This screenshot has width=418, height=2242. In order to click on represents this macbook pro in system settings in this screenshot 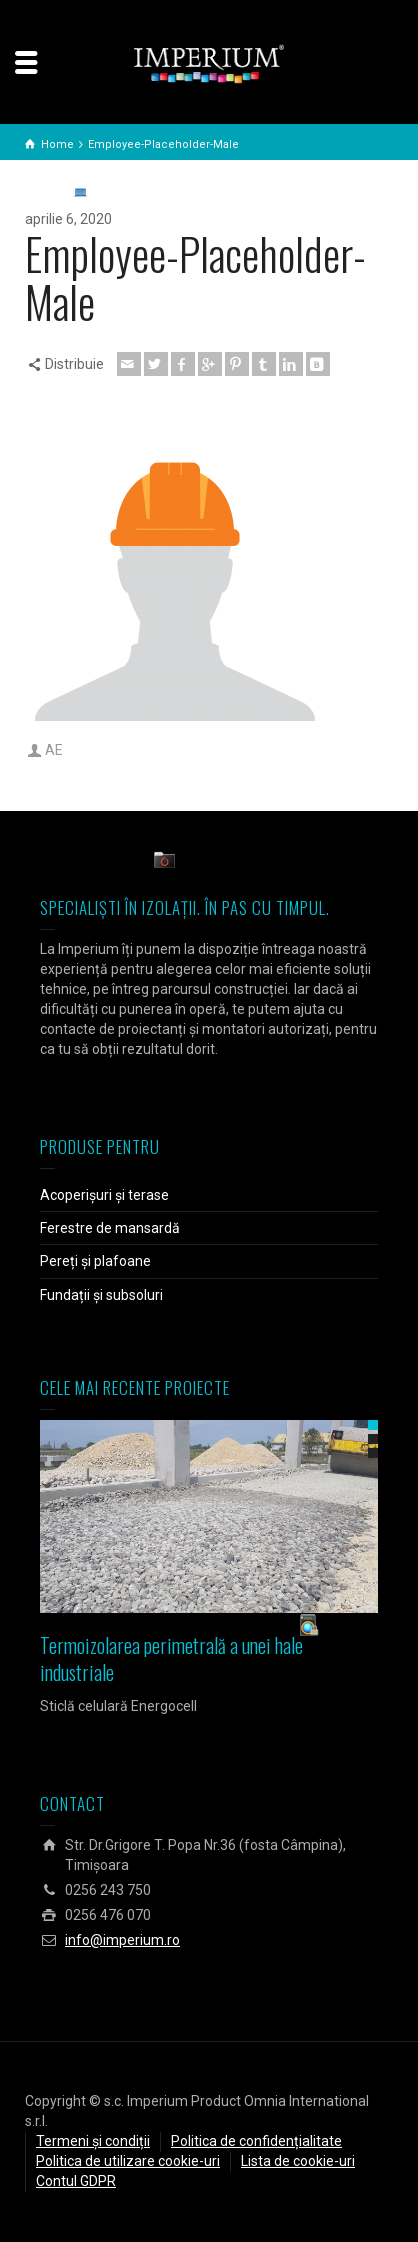, I will do `click(80, 191)`.